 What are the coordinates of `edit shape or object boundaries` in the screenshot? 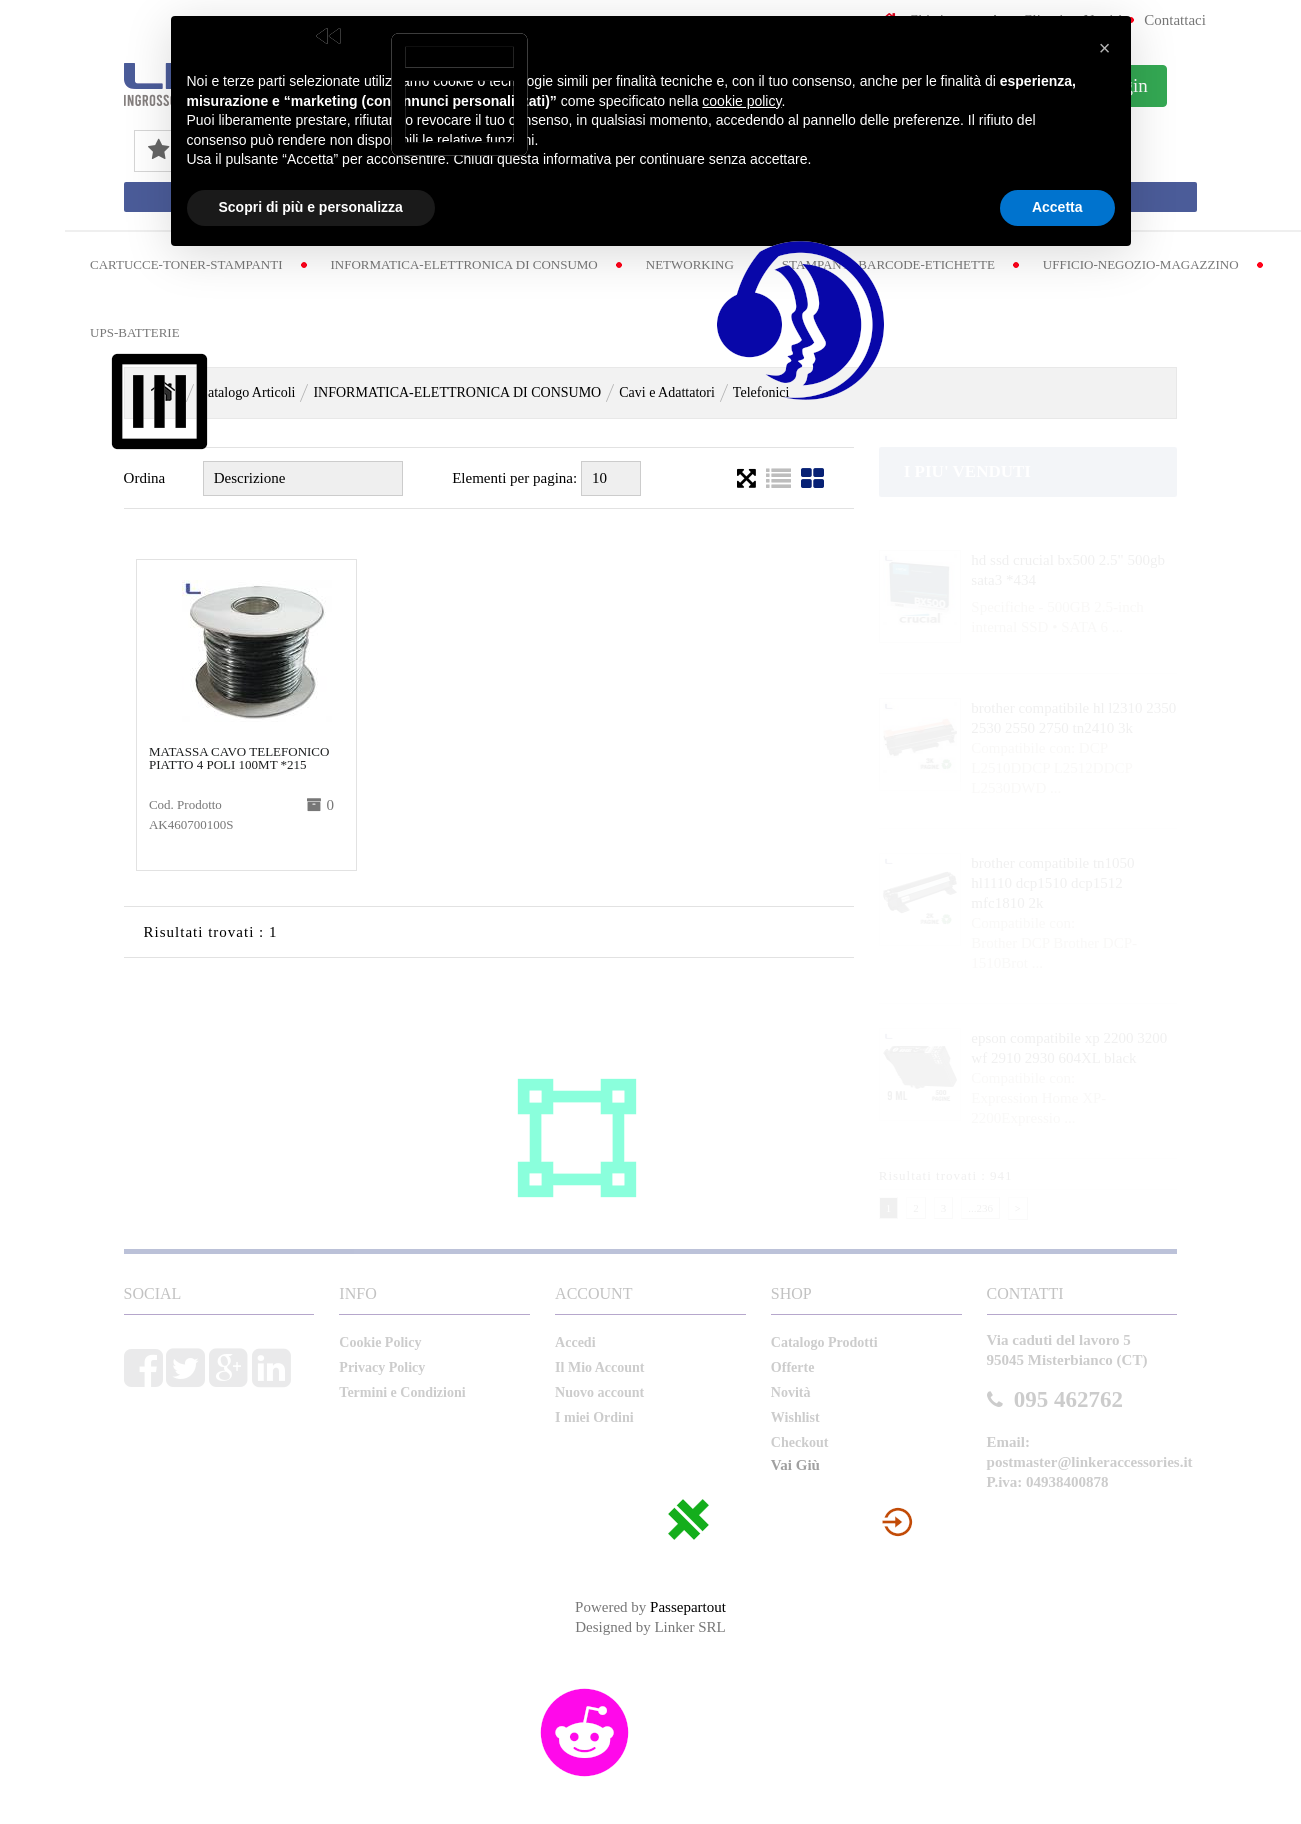 It's located at (577, 1138).